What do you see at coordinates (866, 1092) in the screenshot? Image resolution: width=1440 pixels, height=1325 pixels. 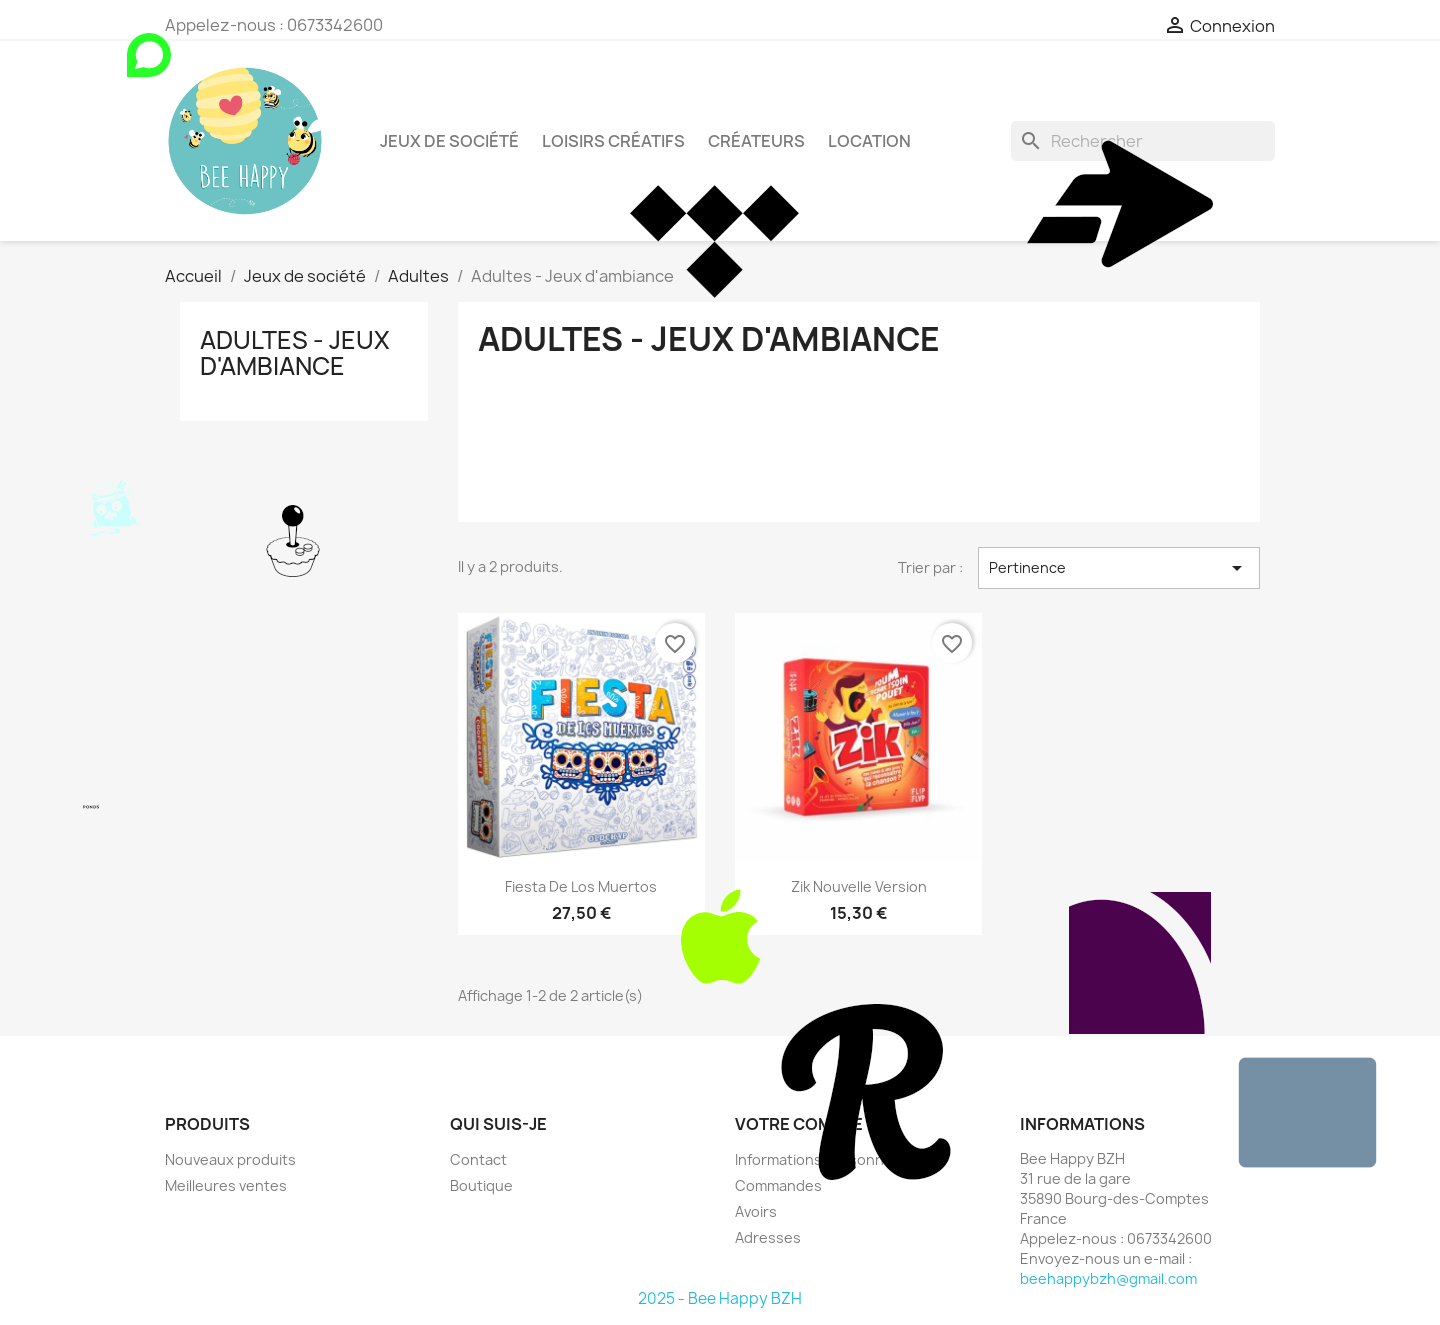 I see `open the RunRun.it app` at bounding box center [866, 1092].